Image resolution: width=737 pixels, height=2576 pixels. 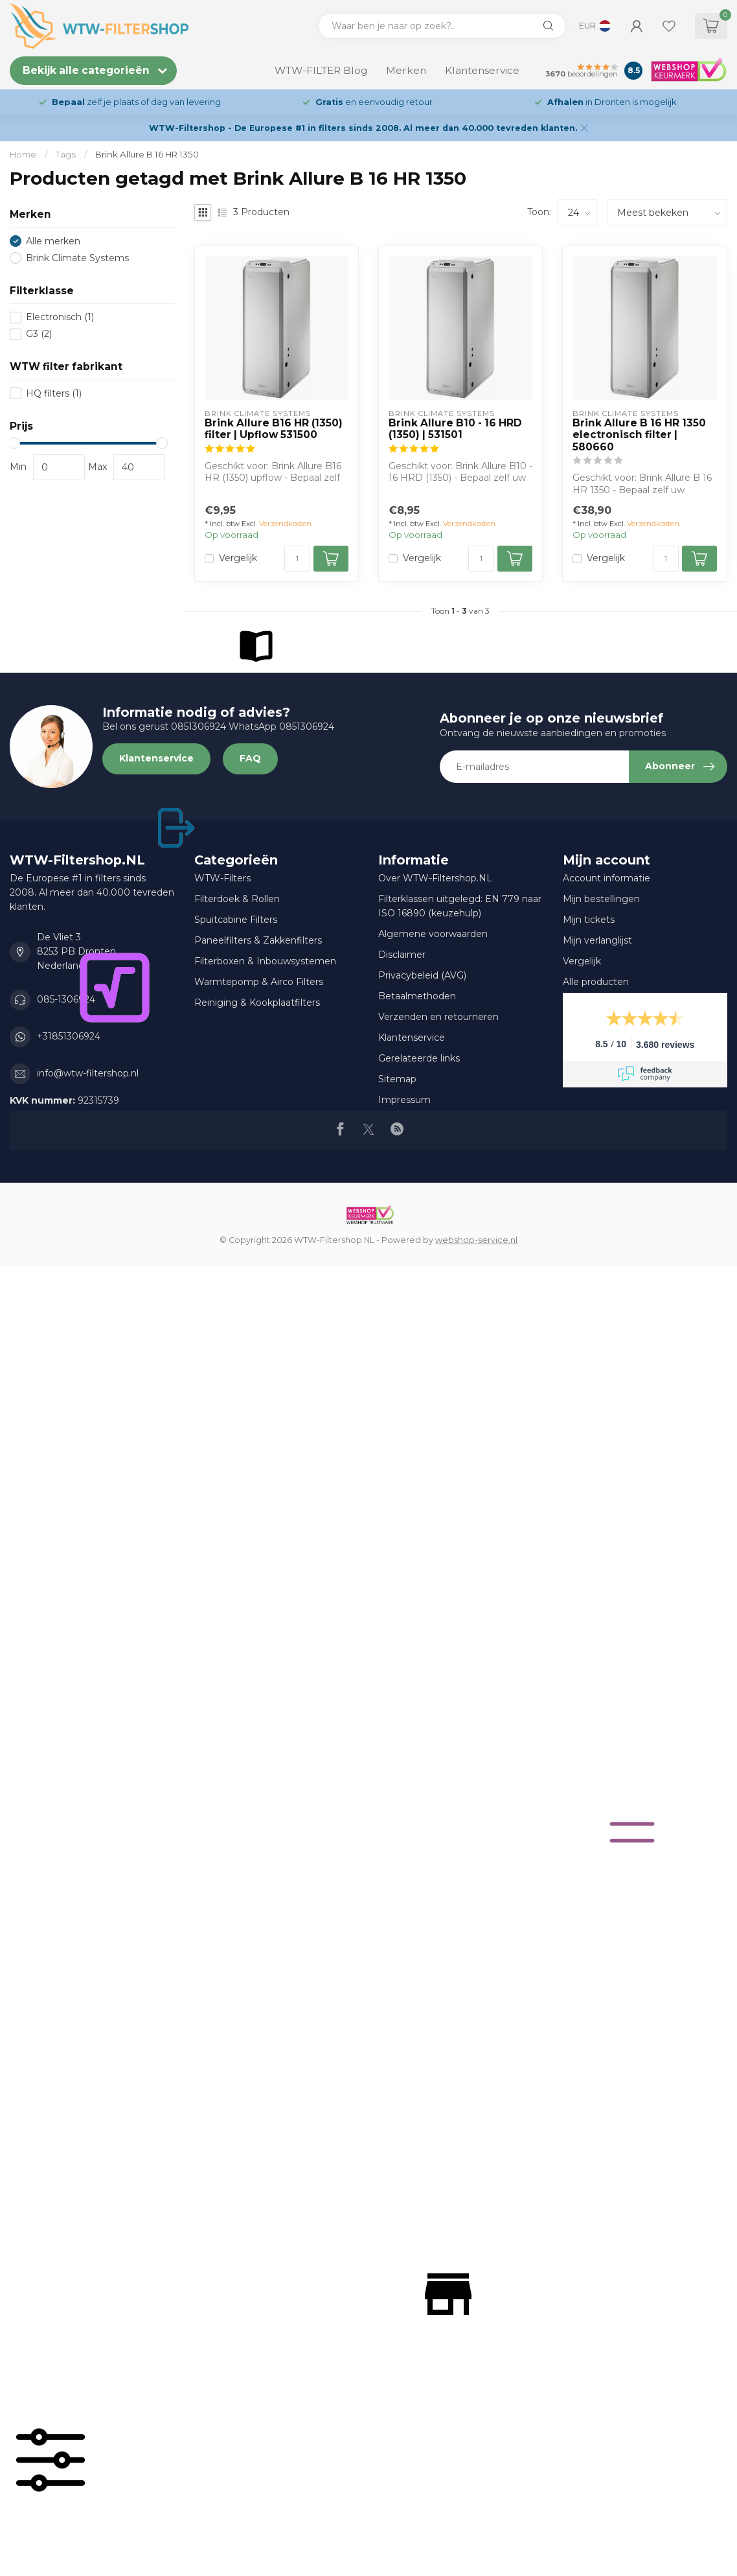 I want to click on browse or open the store, so click(x=448, y=2294).